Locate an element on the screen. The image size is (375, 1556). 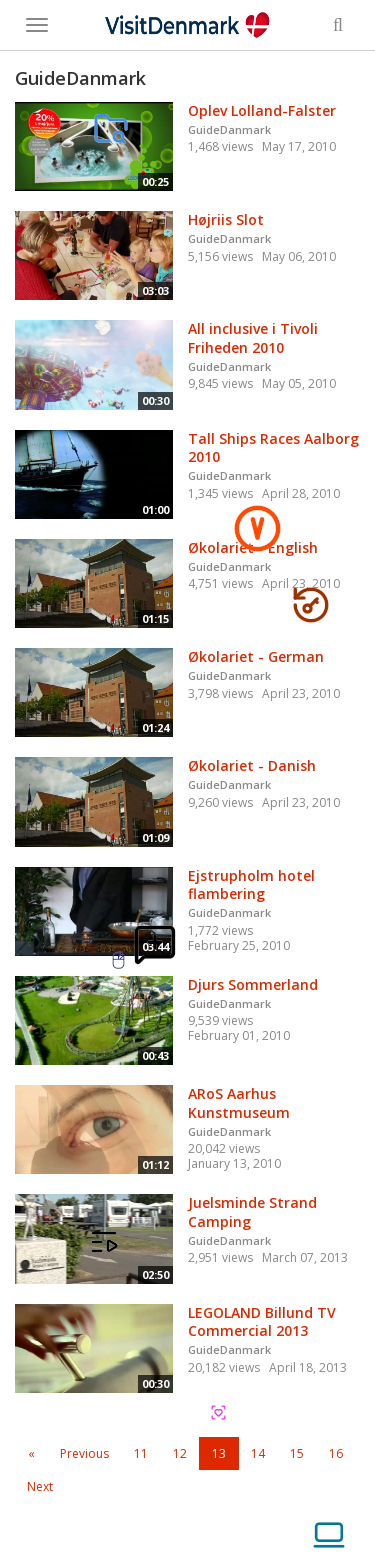
scan or detect health vitals is located at coordinates (218, 1412).